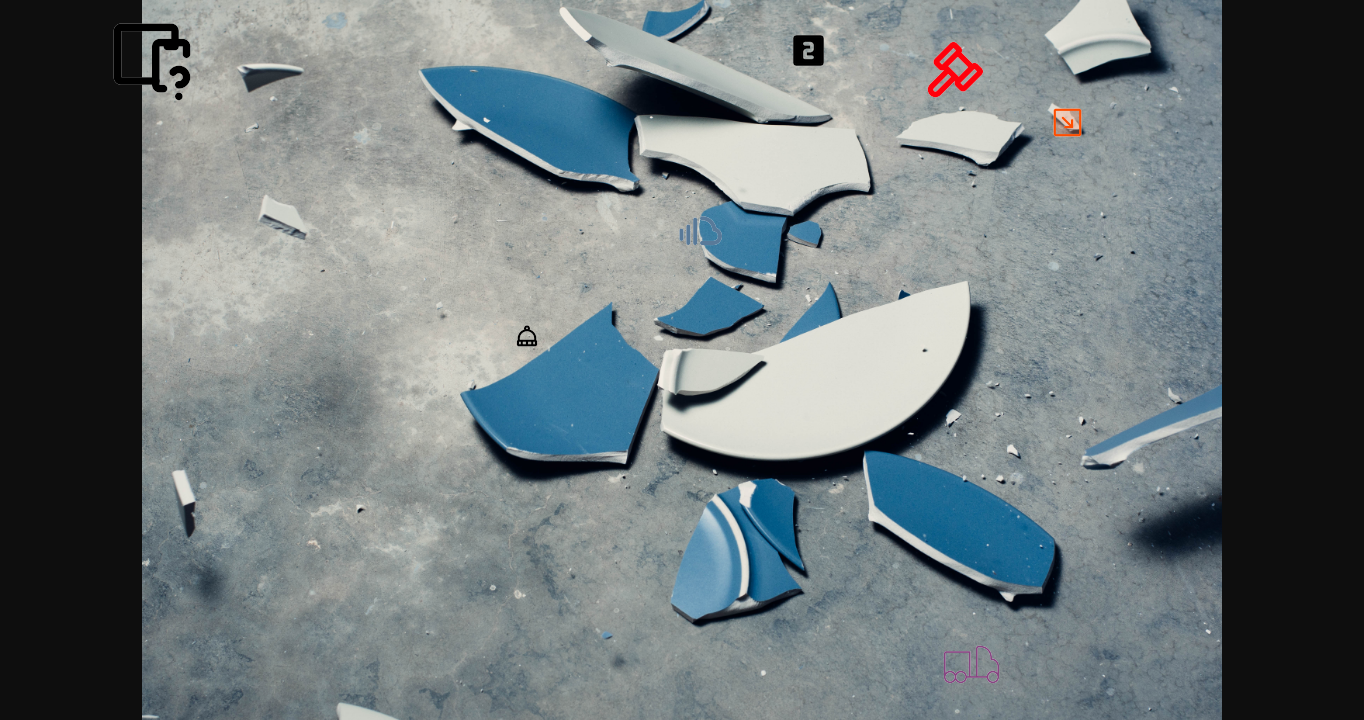 Image resolution: width=1364 pixels, height=720 pixels. I want to click on get help with connected devices, so click(152, 58).